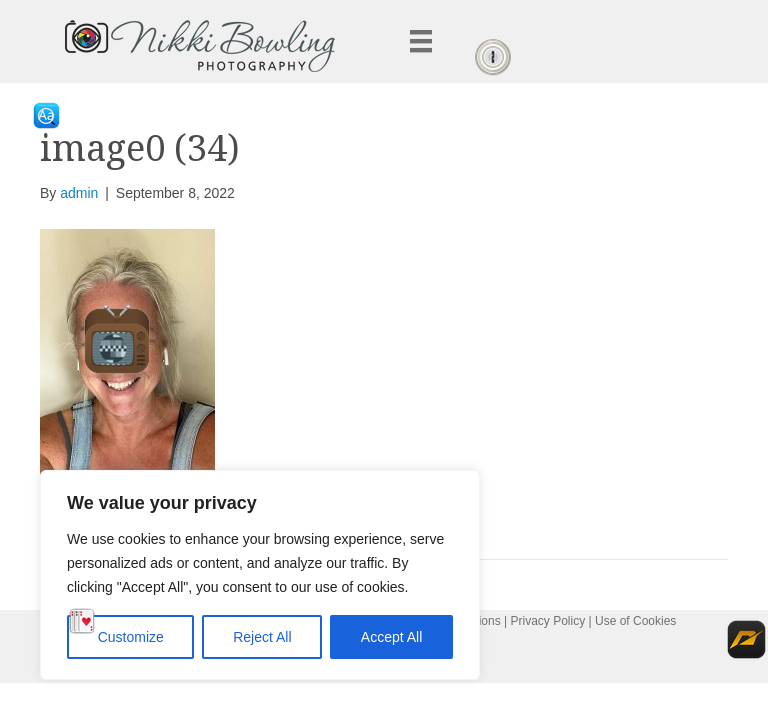 This screenshot has height=720, width=768. What do you see at coordinates (46, 115) in the screenshot?
I see `open eudic dictionary app` at bounding box center [46, 115].